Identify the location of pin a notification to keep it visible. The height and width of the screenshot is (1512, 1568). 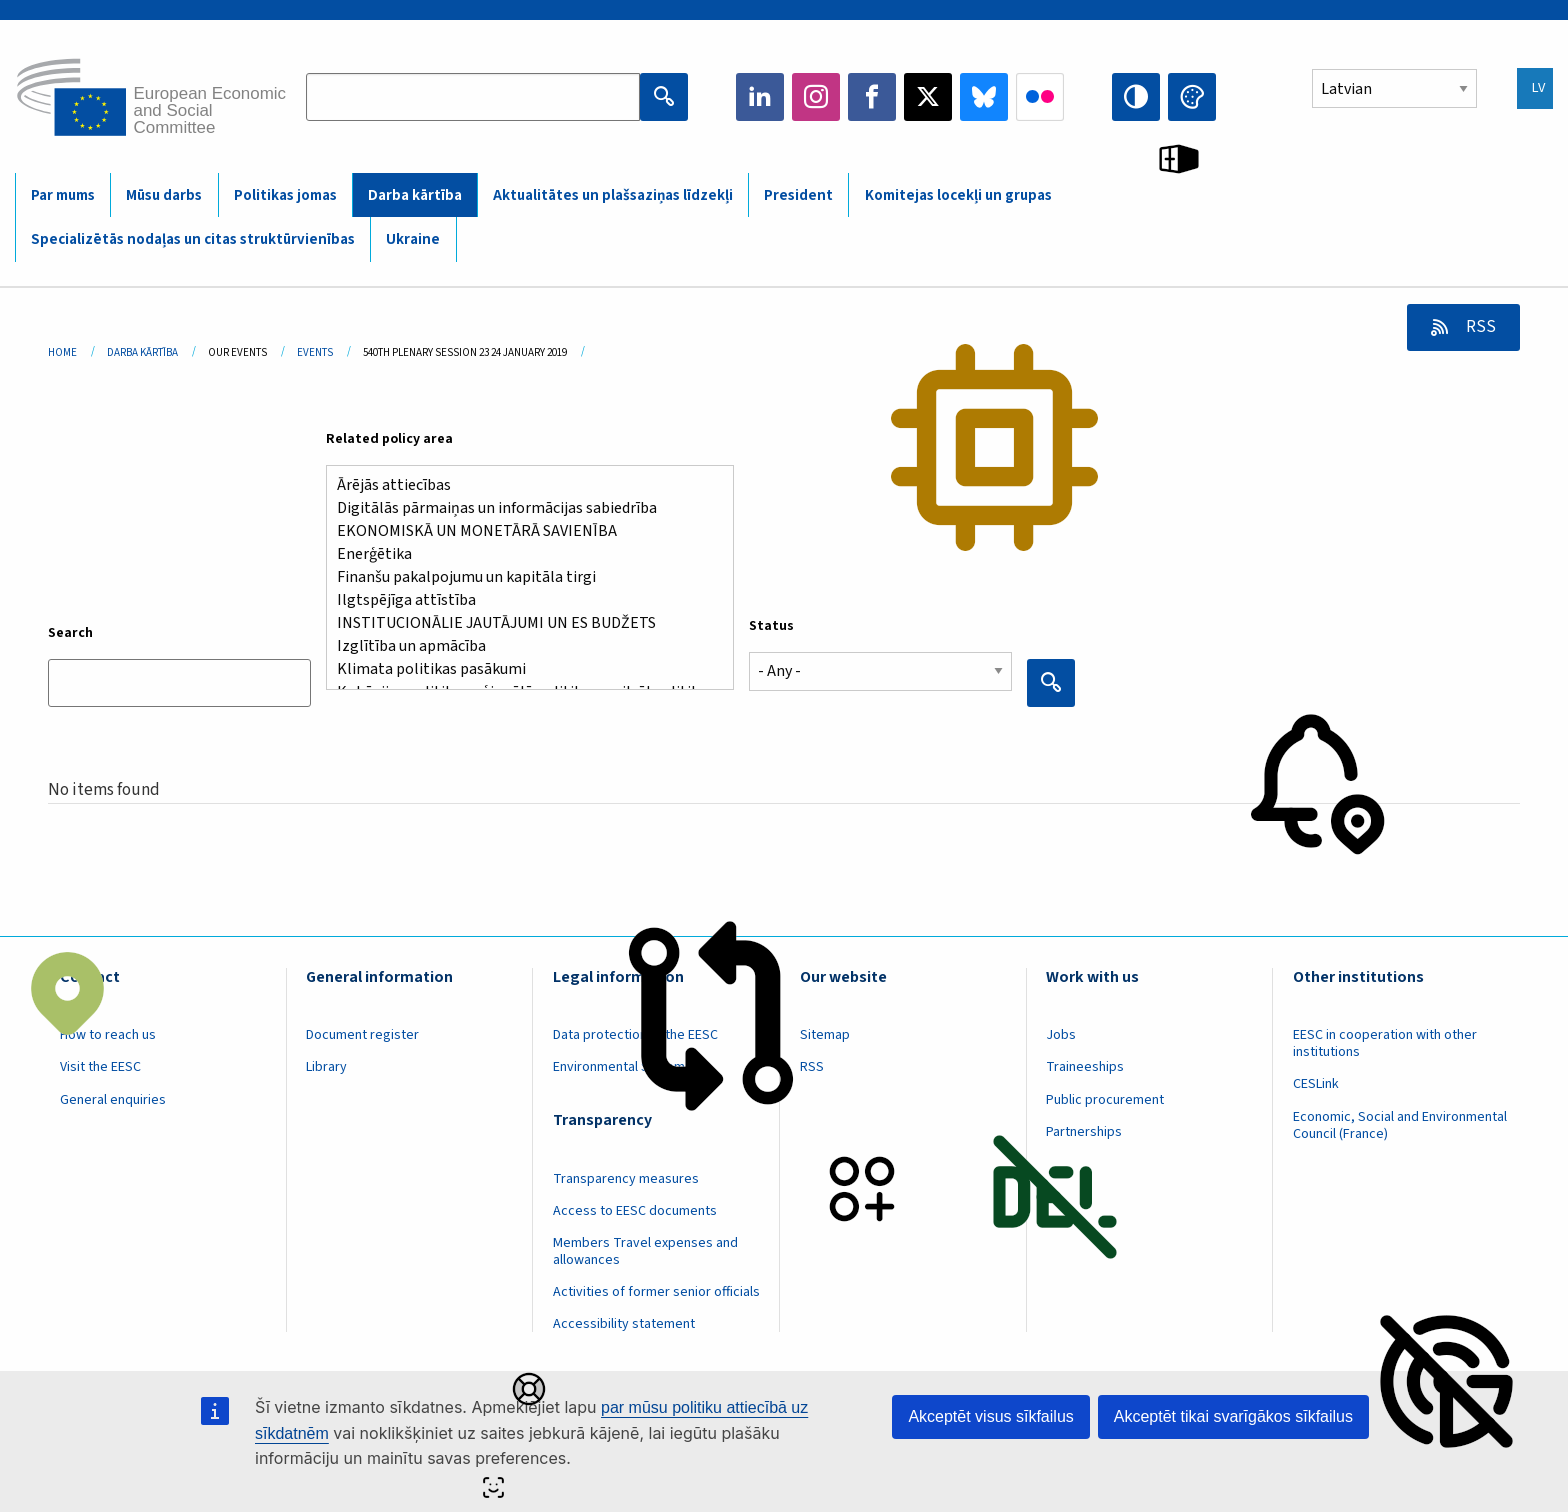
(1311, 781).